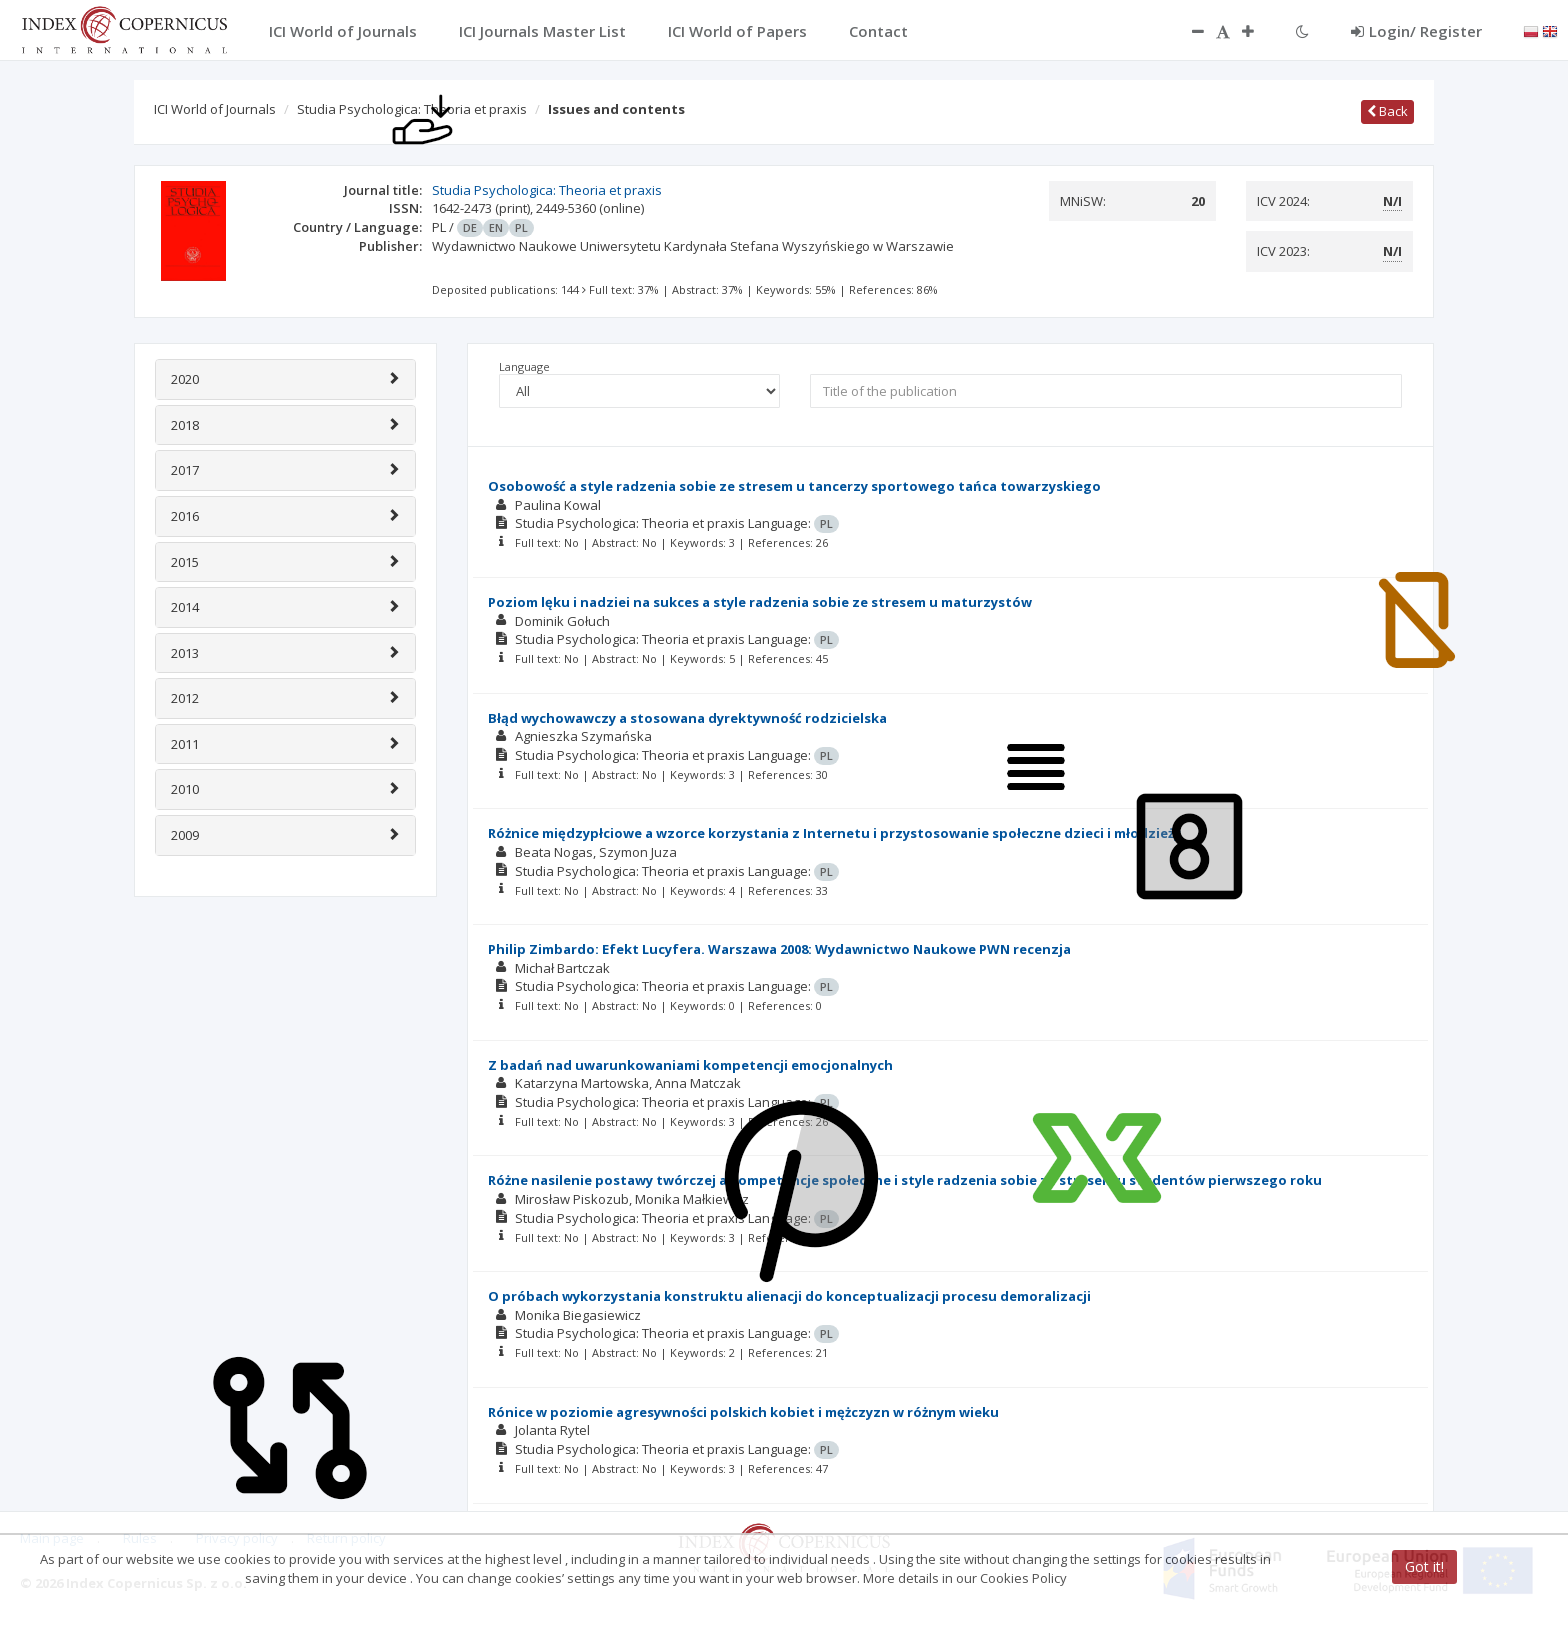  Describe the element at coordinates (1097, 1158) in the screenshot. I see `xdeep brand logo` at that location.